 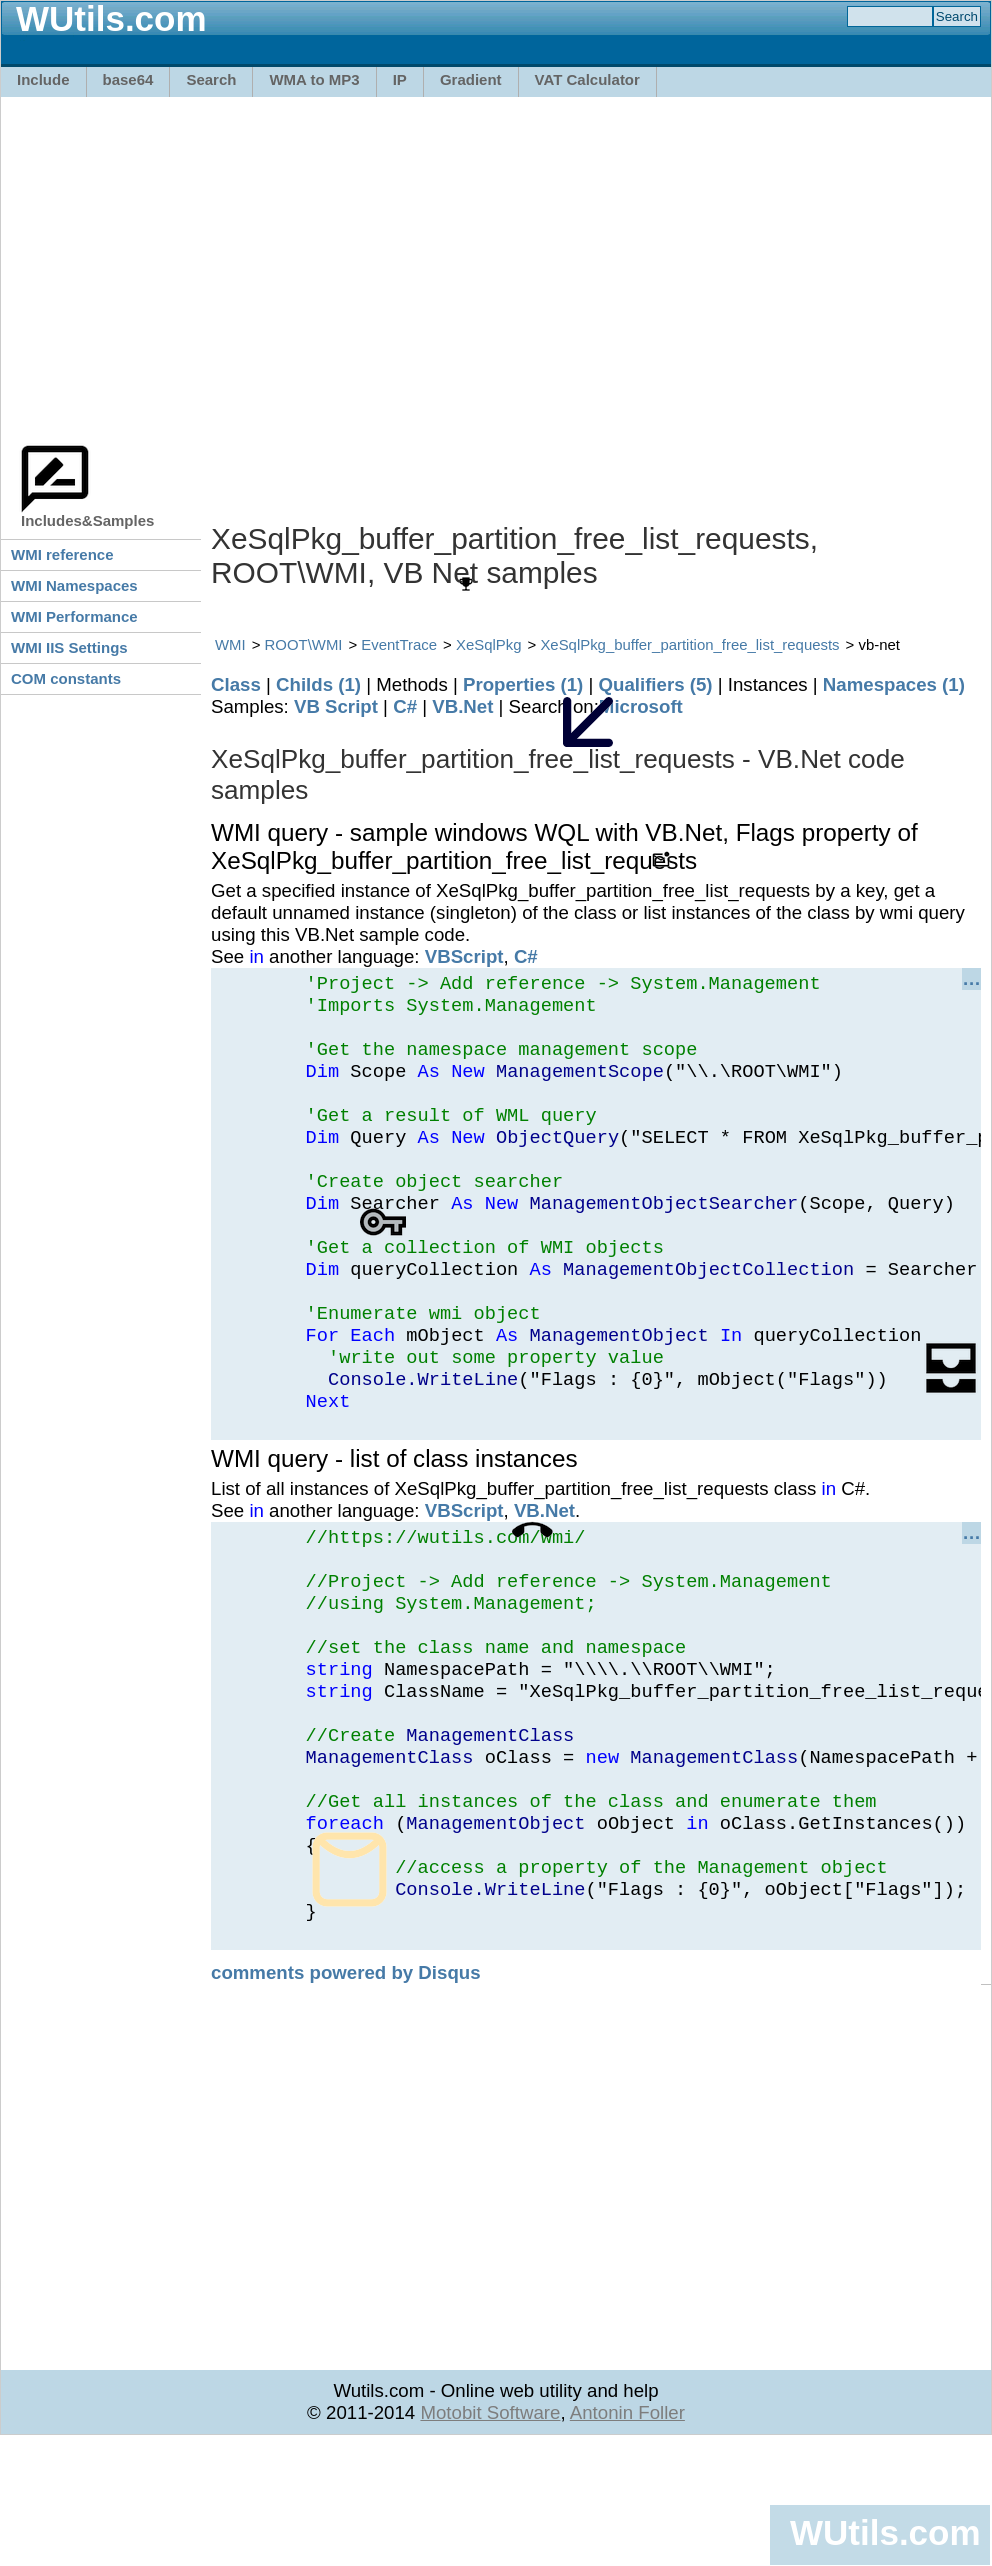 What do you see at coordinates (349, 1869) in the screenshot?
I see `hang dry laundry care instruction` at bounding box center [349, 1869].